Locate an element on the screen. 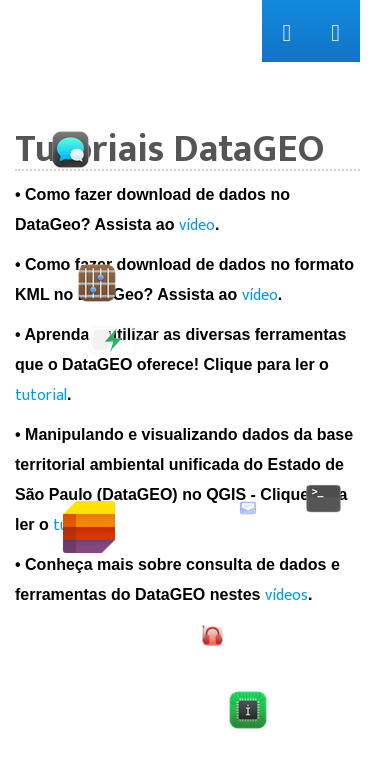 The height and width of the screenshot is (761, 375). open hwloc hardware locality utility is located at coordinates (248, 710).